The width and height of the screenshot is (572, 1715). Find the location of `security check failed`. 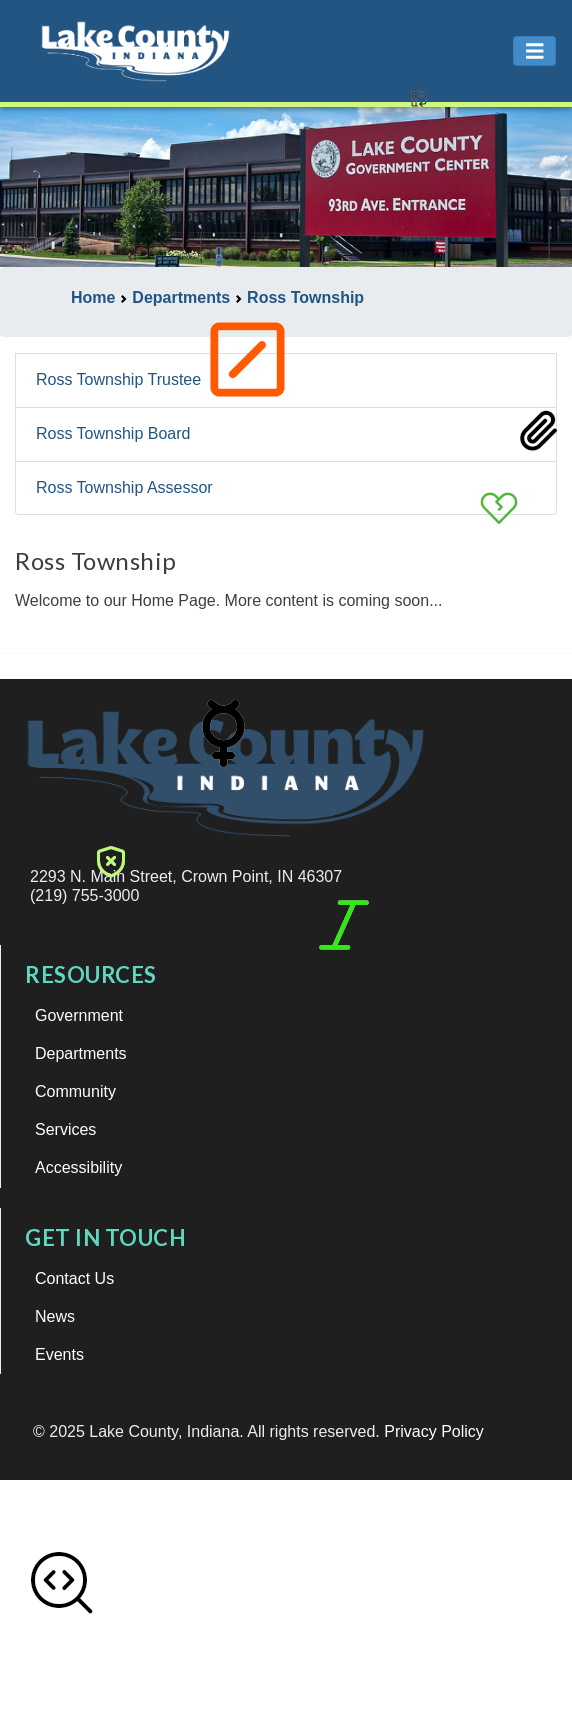

security check failed is located at coordinates (111, 862).